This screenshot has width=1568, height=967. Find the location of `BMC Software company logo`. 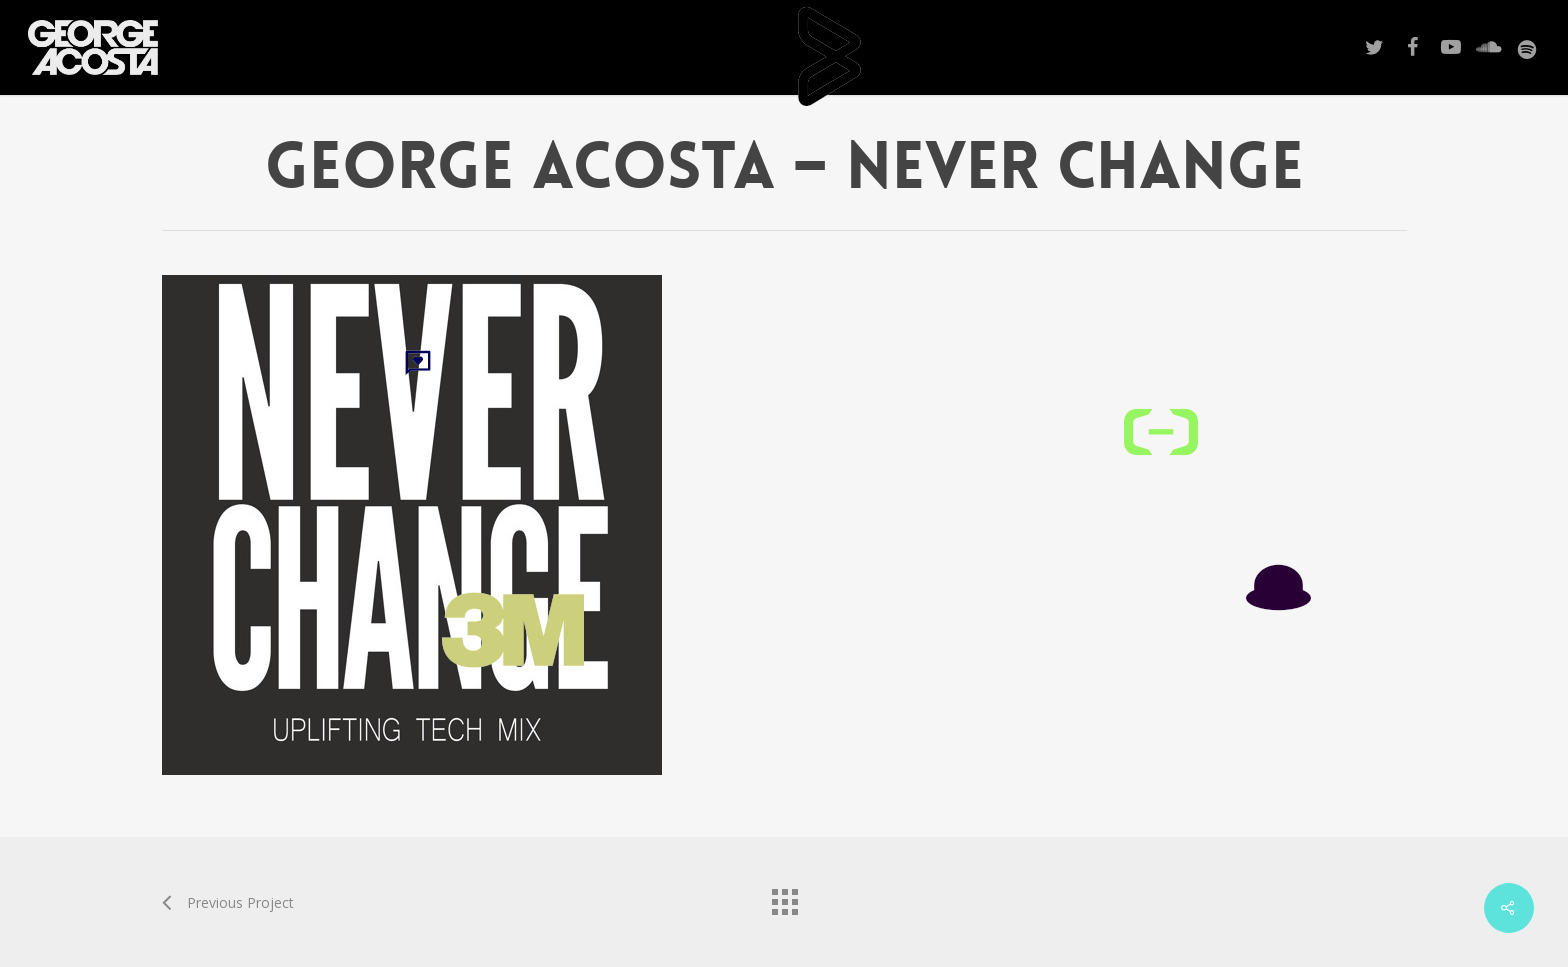

BMC Software company logo is located at coordinates (829, 56).